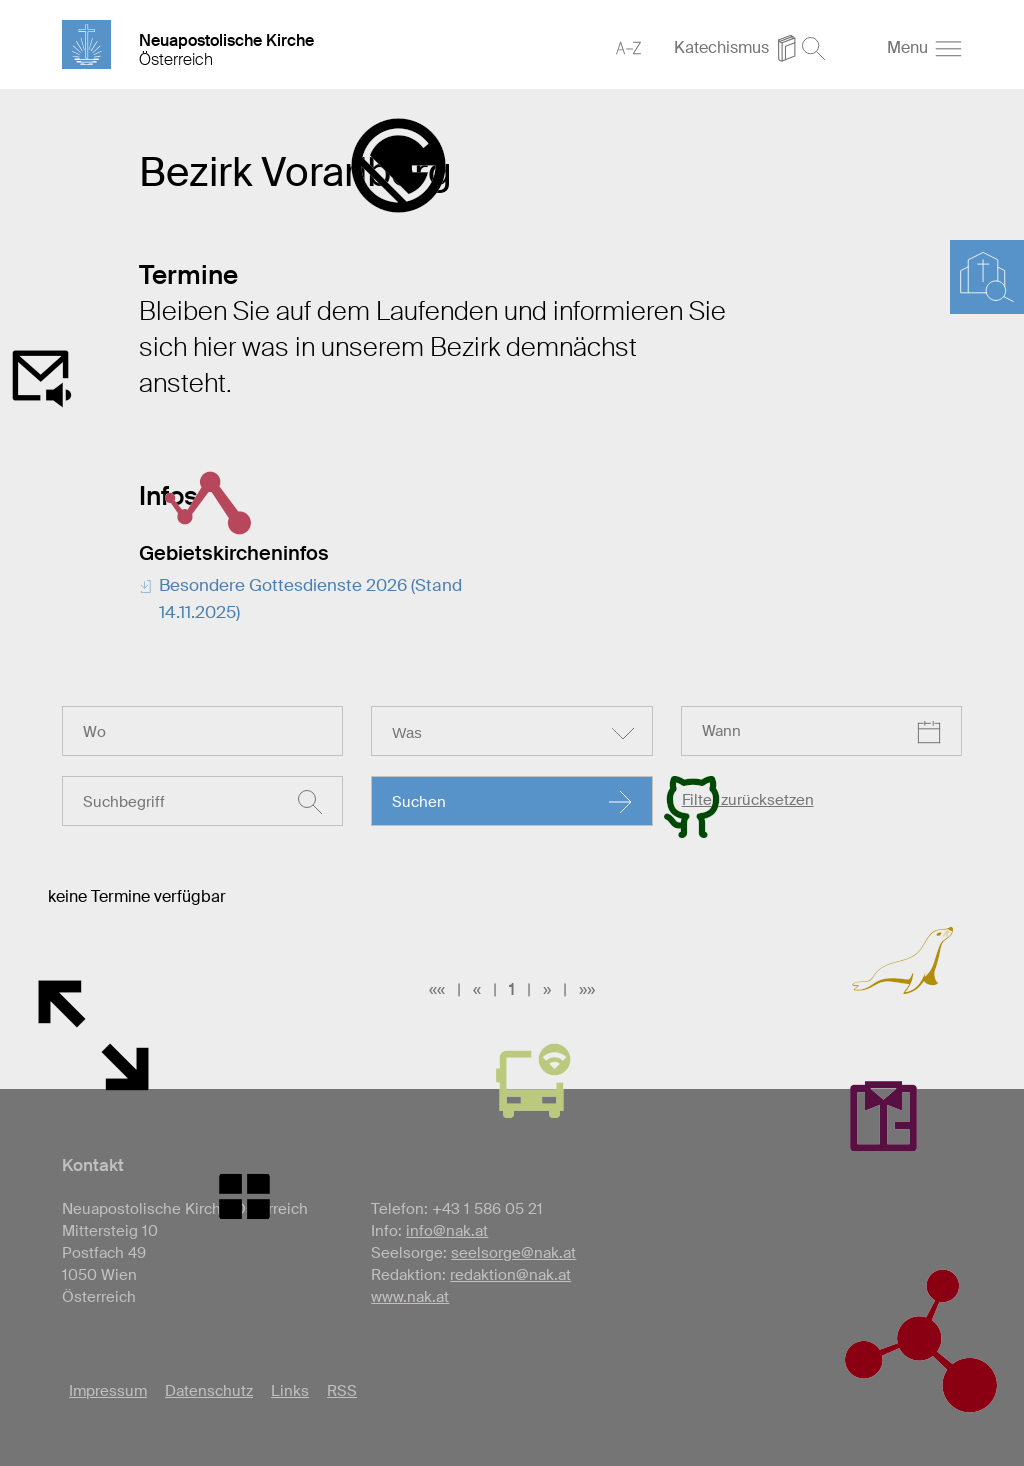 The width and height of the screenshot is (1024, 1466). I want to click on Gatsby framework logo, so click(398, 165).